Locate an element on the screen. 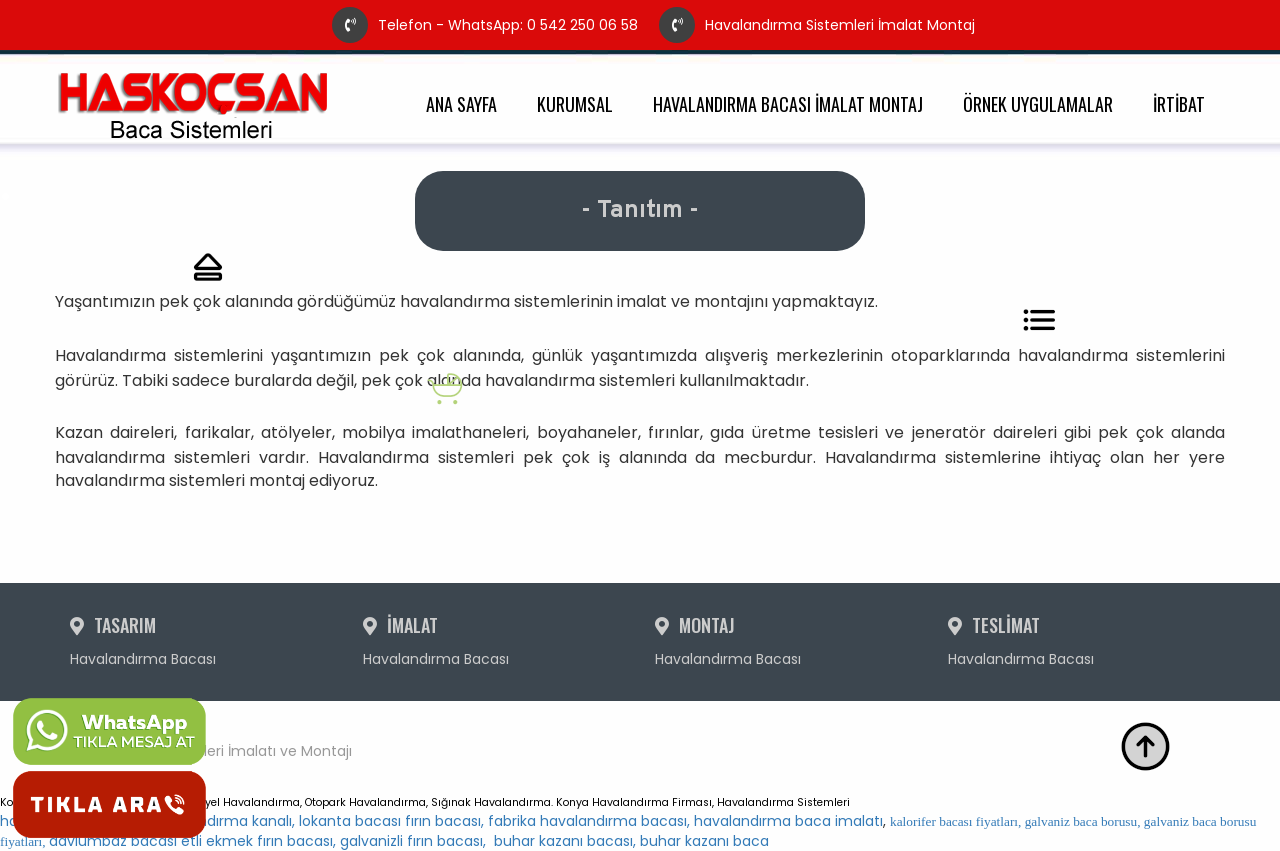 Image resolution: width=1280 pixels, height=851 pixels. eject media or removable device is located at coordinates (208, 269).